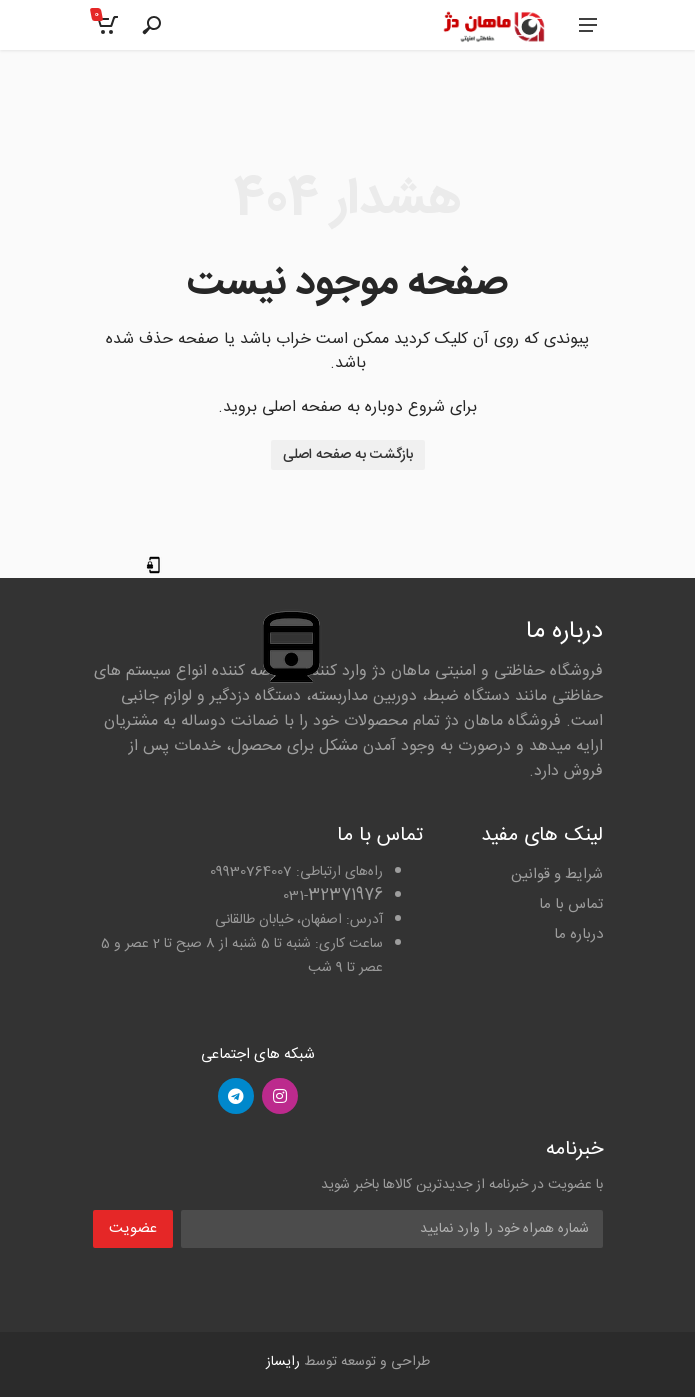  What do you see at coordinates (291, 650) in the screenshot?
I see `get directions to a railway or train station` at bounding box center [291, 650].